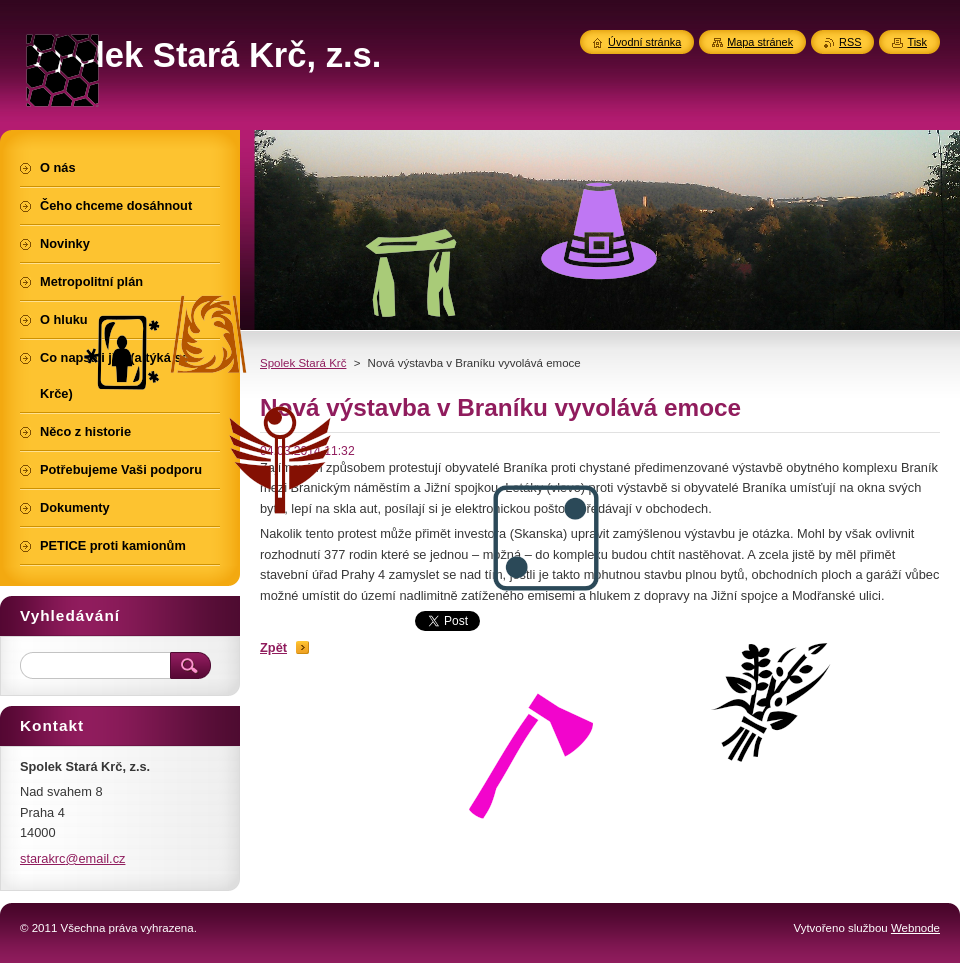  Describe the element at coordinates (599, 231) in the screenshot. I see `thanksgiving-themed content or seasonal event` at that location.